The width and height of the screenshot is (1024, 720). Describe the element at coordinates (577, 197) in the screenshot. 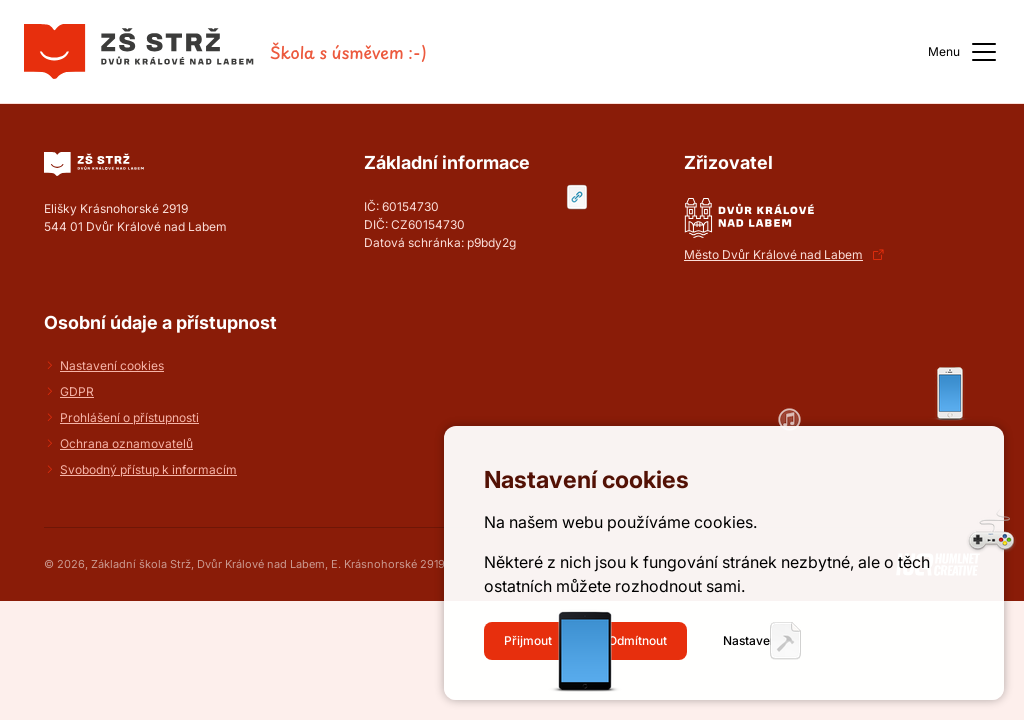

I see `a windows internet shortcut file` at that location.